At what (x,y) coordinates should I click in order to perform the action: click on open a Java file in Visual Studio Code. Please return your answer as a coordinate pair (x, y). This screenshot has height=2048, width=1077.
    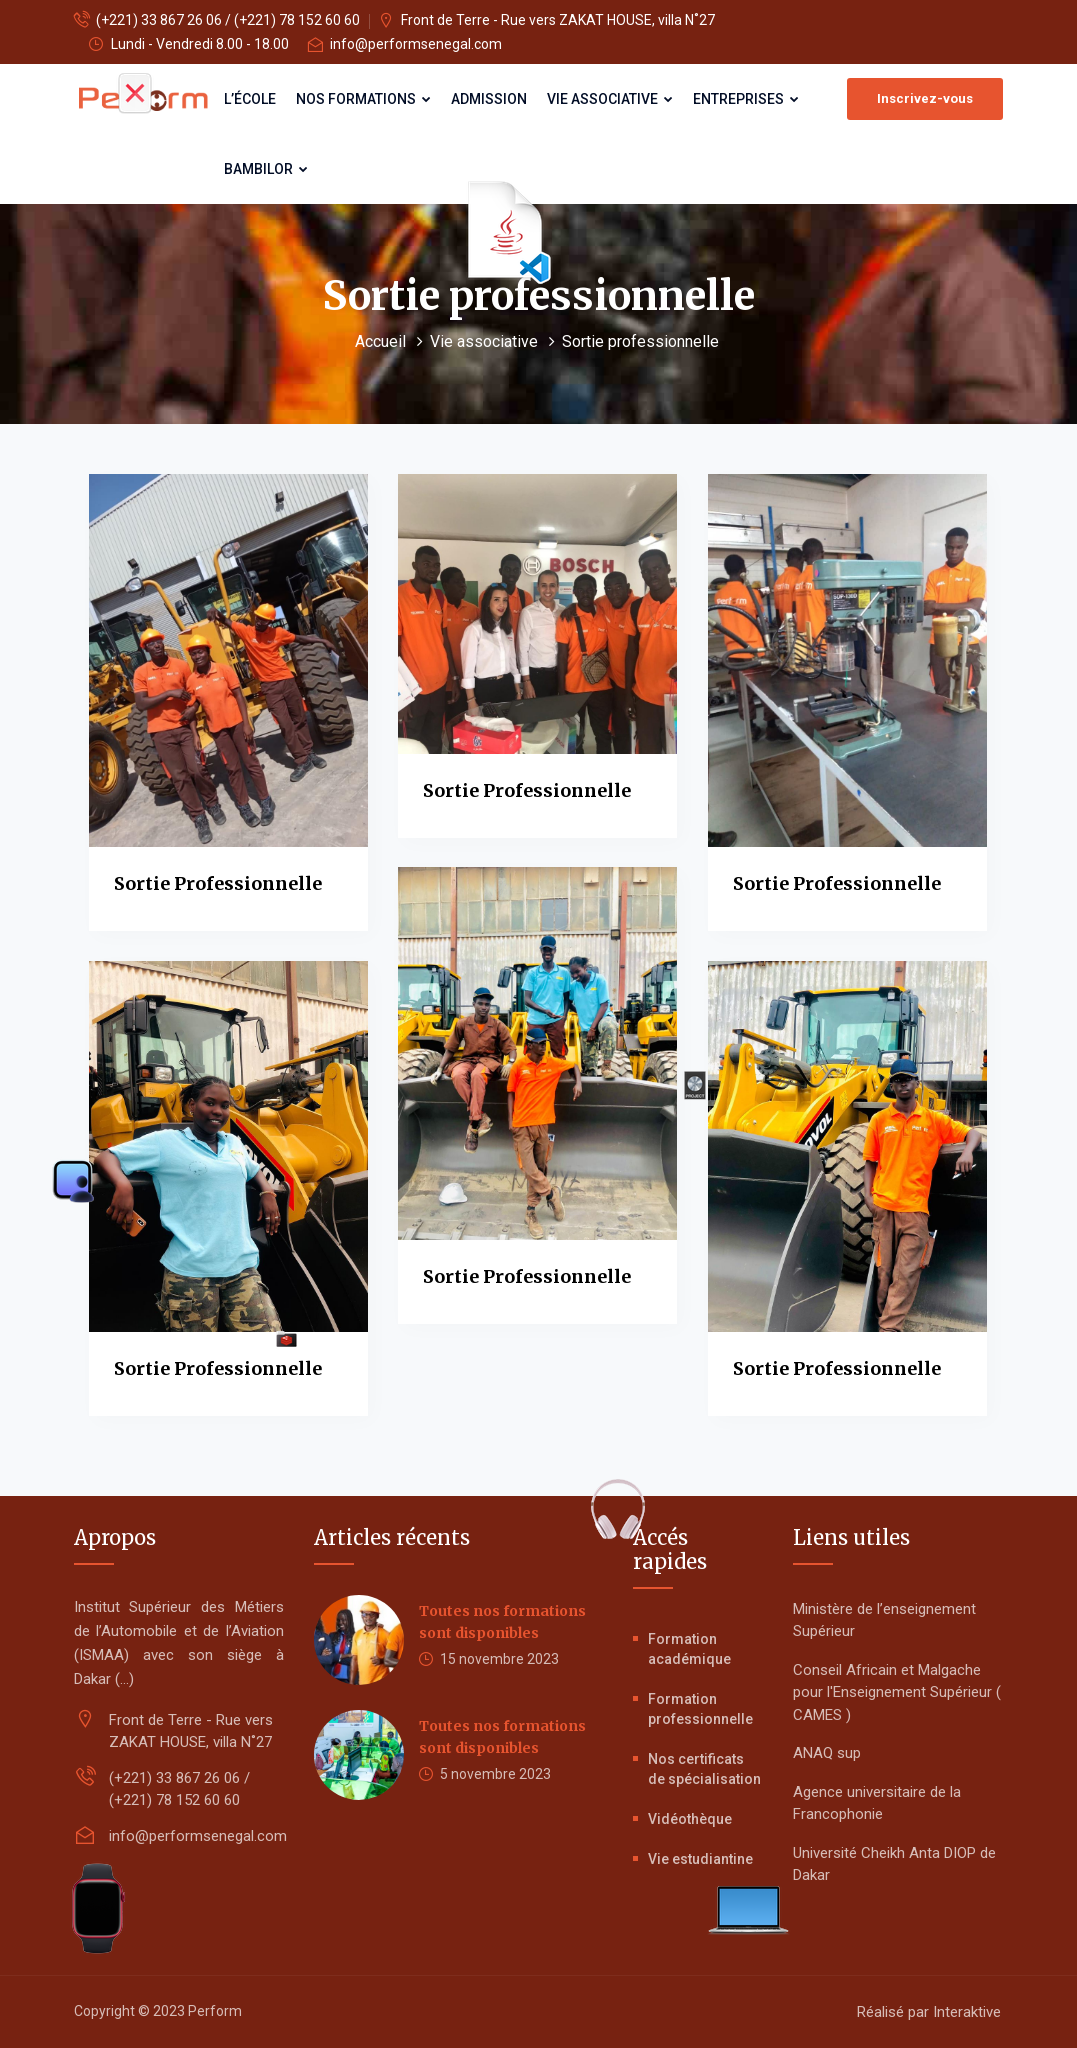
    Looking at the image, I should click on (505, 232).